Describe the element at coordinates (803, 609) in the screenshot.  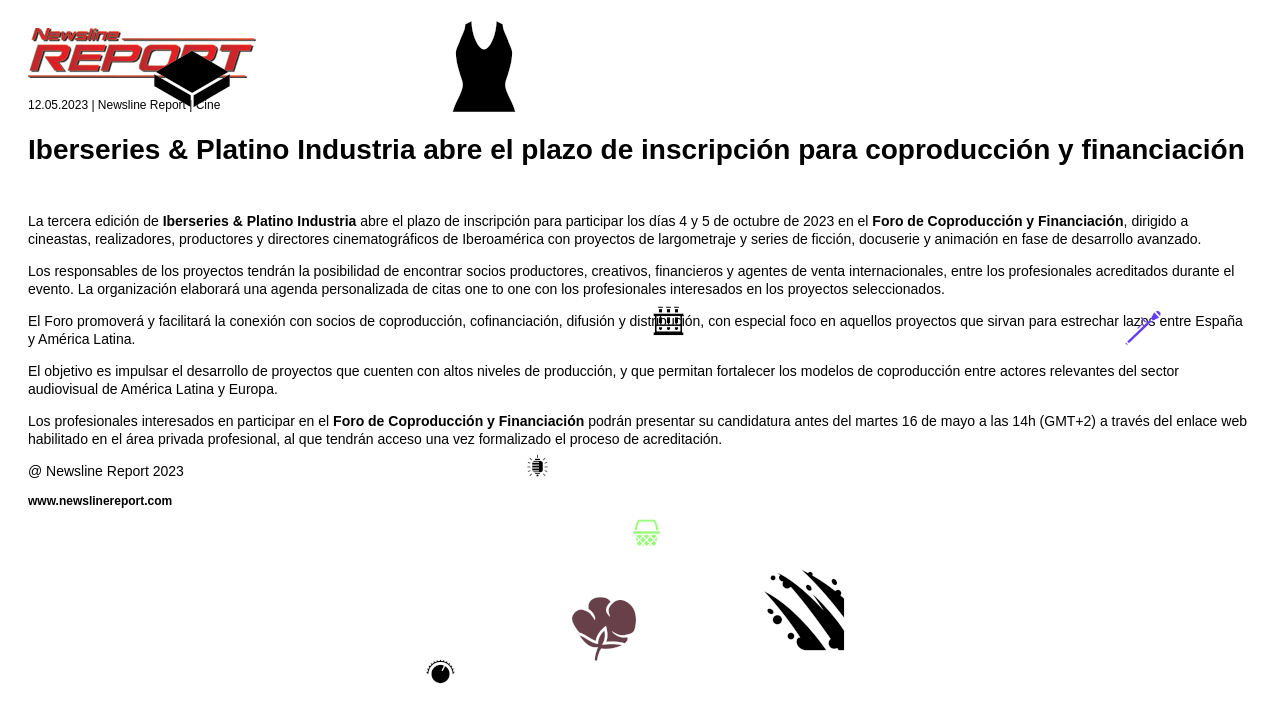
I see `indicates a violent attack or slash action` at that location.